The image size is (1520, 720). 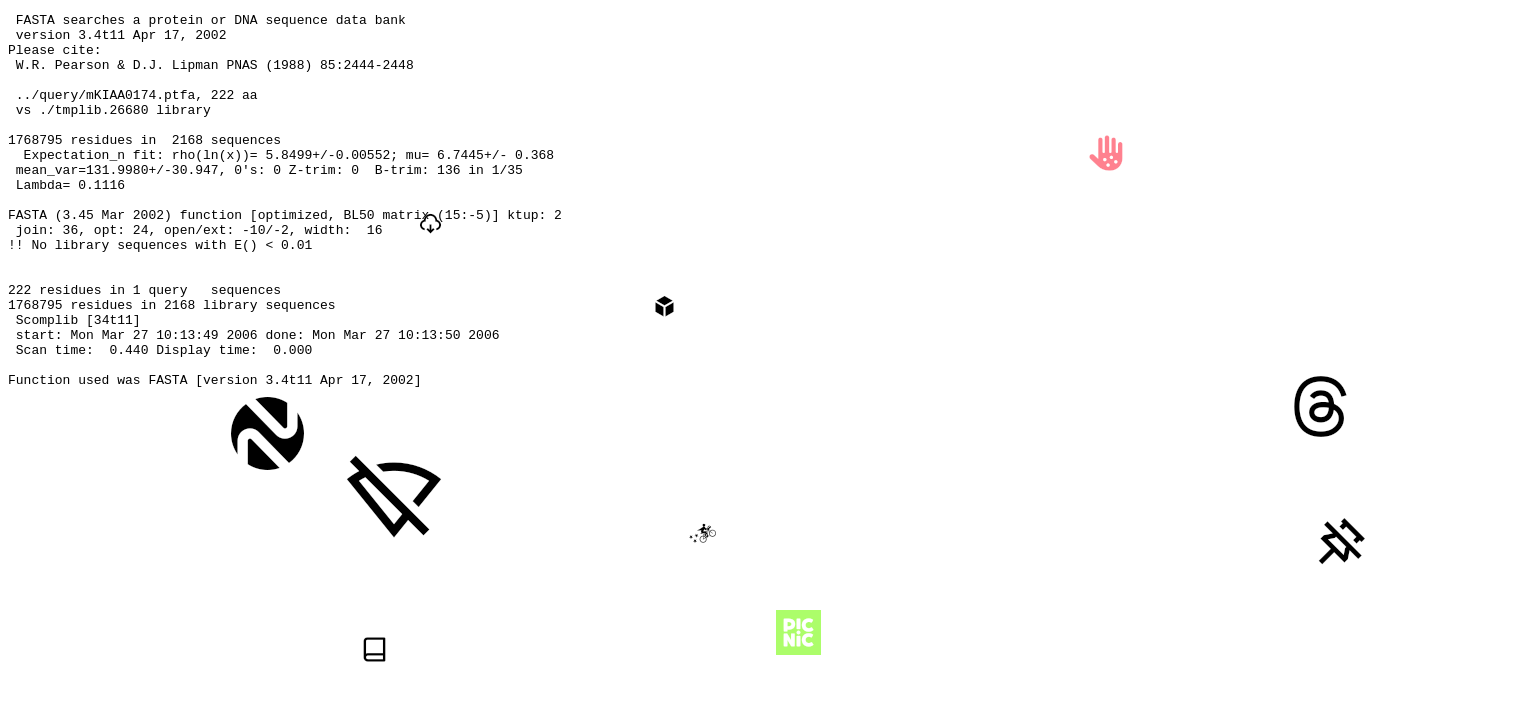 What do you see at coordinates (1107, 153) in the screenshot?
I see `indicates a skin condition or allergy warning` at bounding box center [1107, 153].